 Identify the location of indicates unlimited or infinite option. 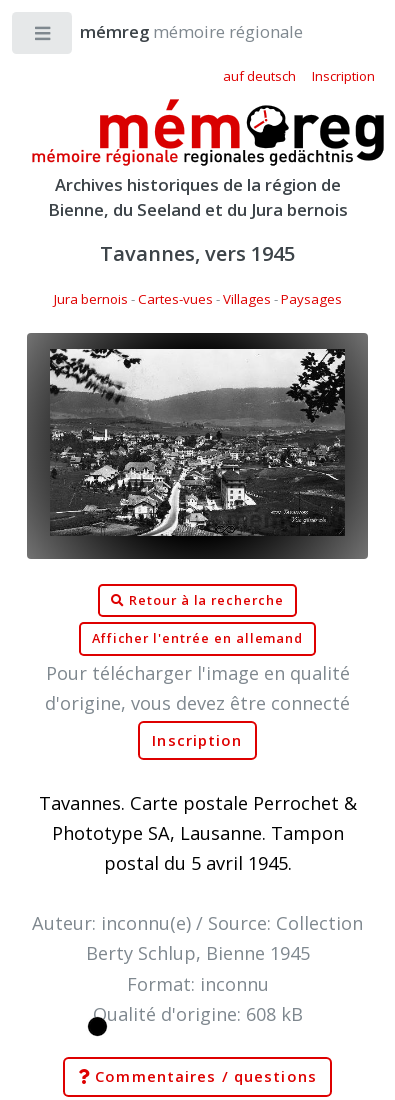
(225, 529).